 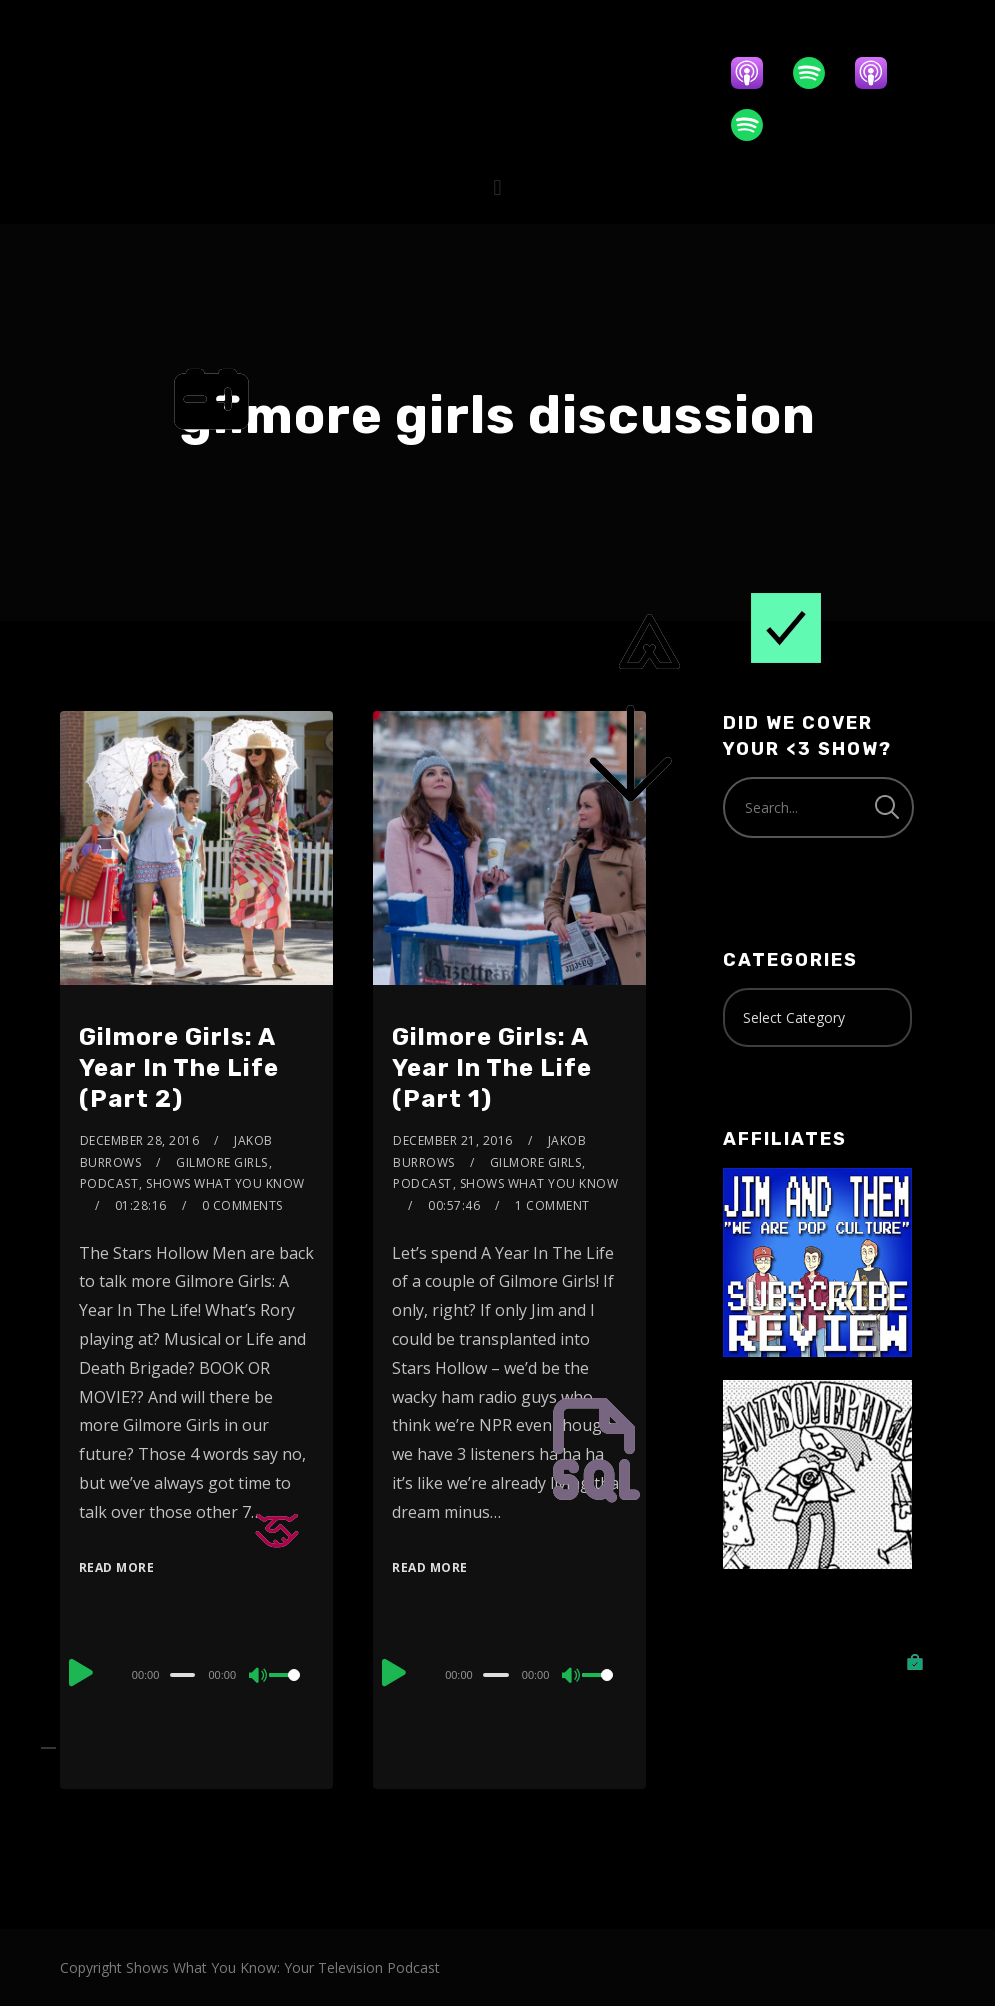 What do you see at coordinates (277, 1530) in the screenshot?
I see `indicates a partnership or collaboration` at bounding box center [277, 1530].